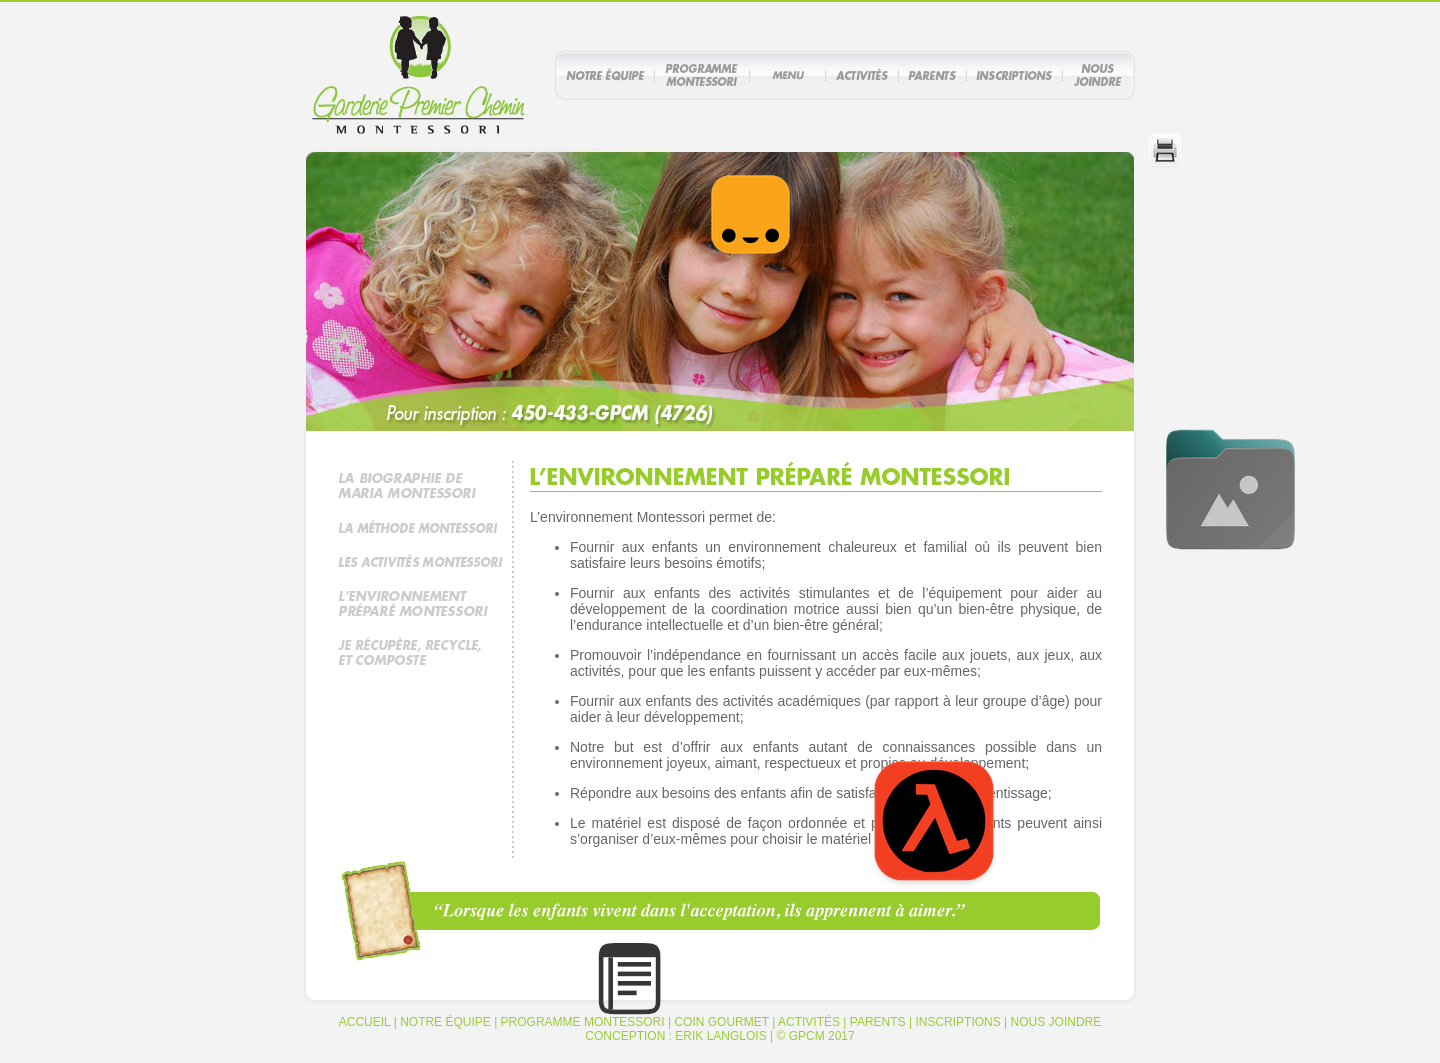 The height and width of the screenshot is (1063, 1440). I want to click on launch half-life deathmatch, so click(934, 821).